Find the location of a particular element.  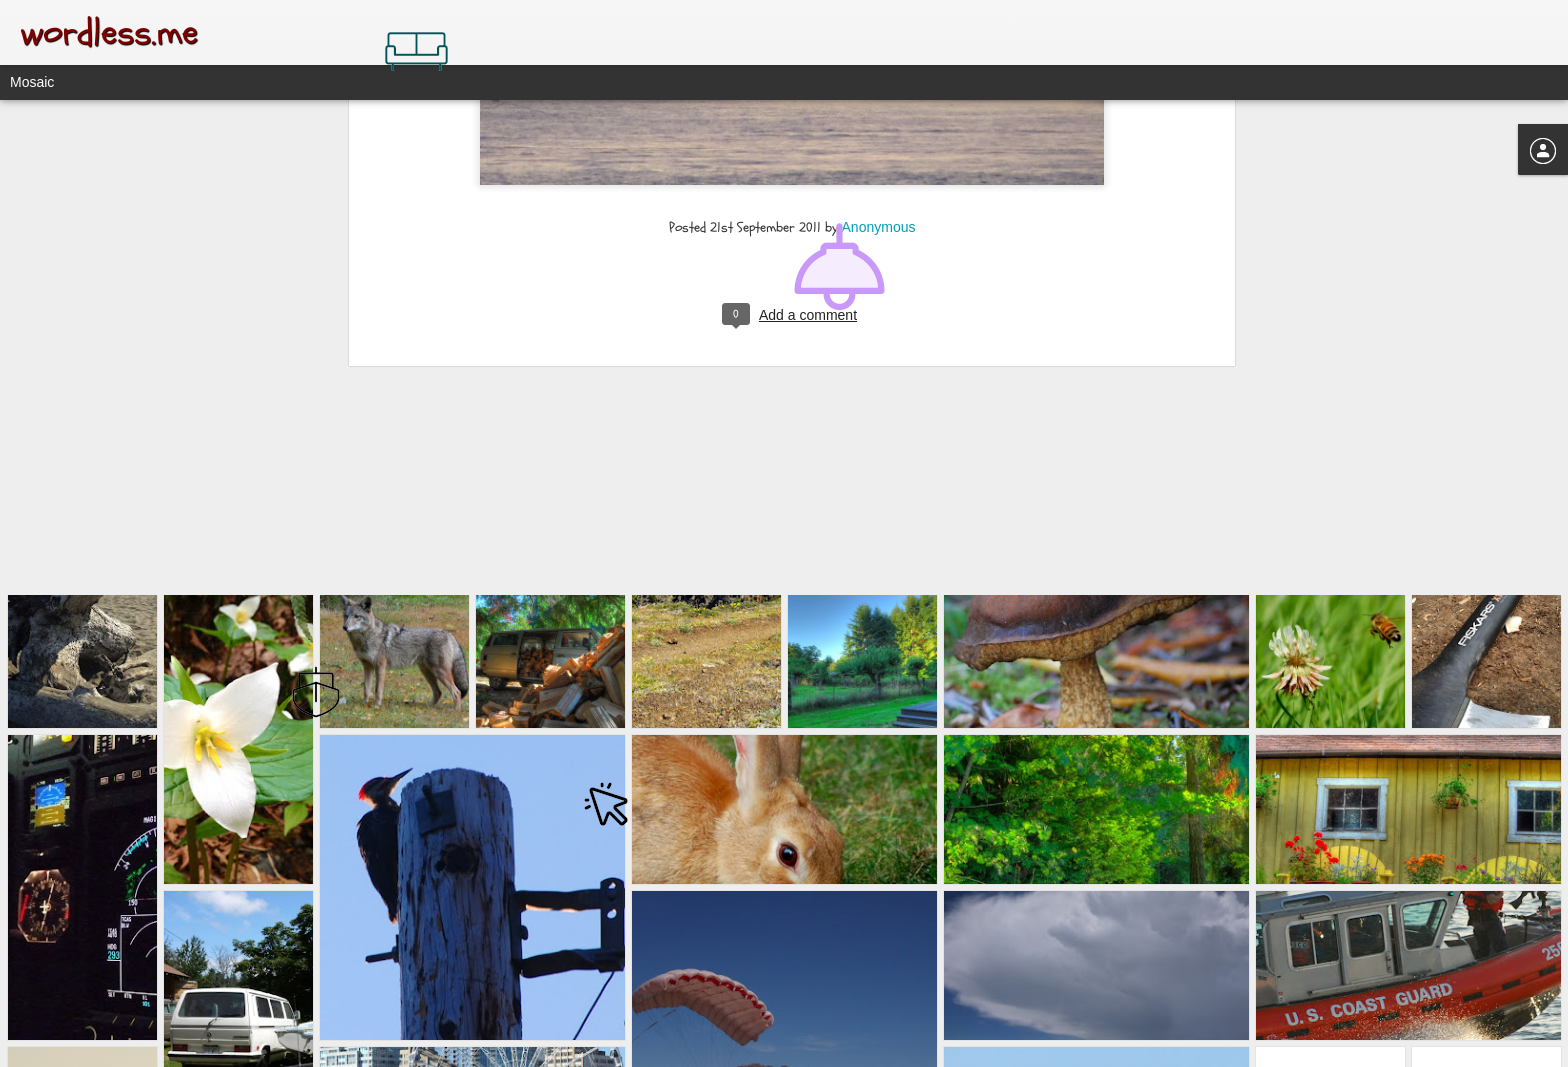

toggle pendant lamp on/off is located at coordinates (839, 271).